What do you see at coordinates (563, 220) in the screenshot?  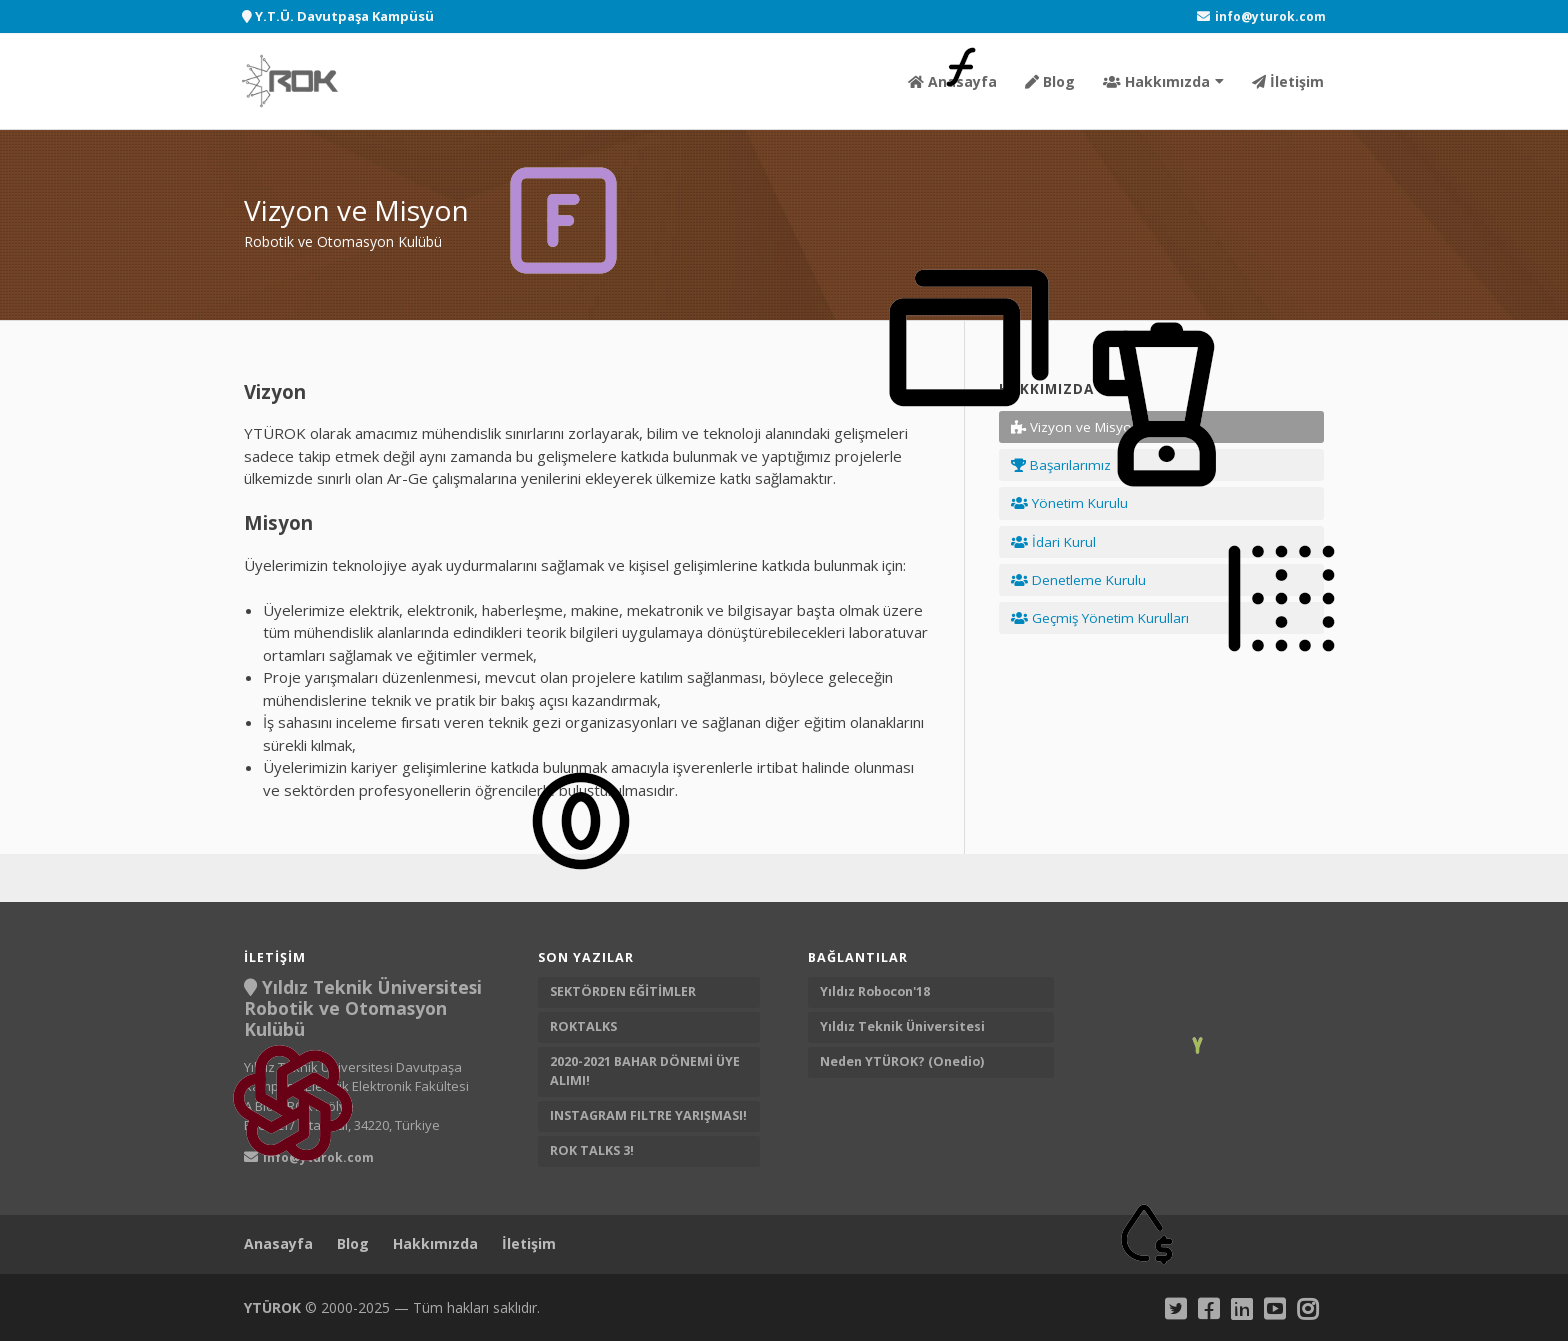 I see `facebook app or social media shortcut` at bounding box center [563, 220].